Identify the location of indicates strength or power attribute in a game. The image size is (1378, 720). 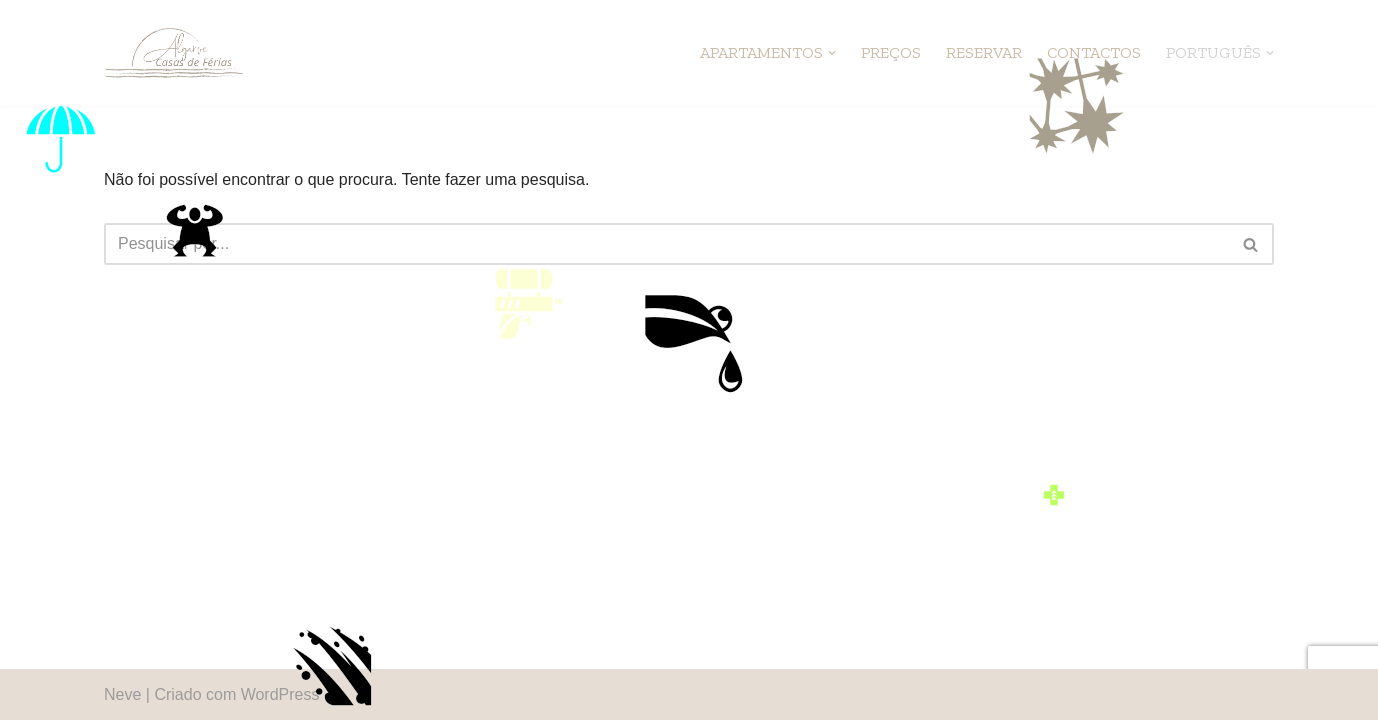
(195, 230).